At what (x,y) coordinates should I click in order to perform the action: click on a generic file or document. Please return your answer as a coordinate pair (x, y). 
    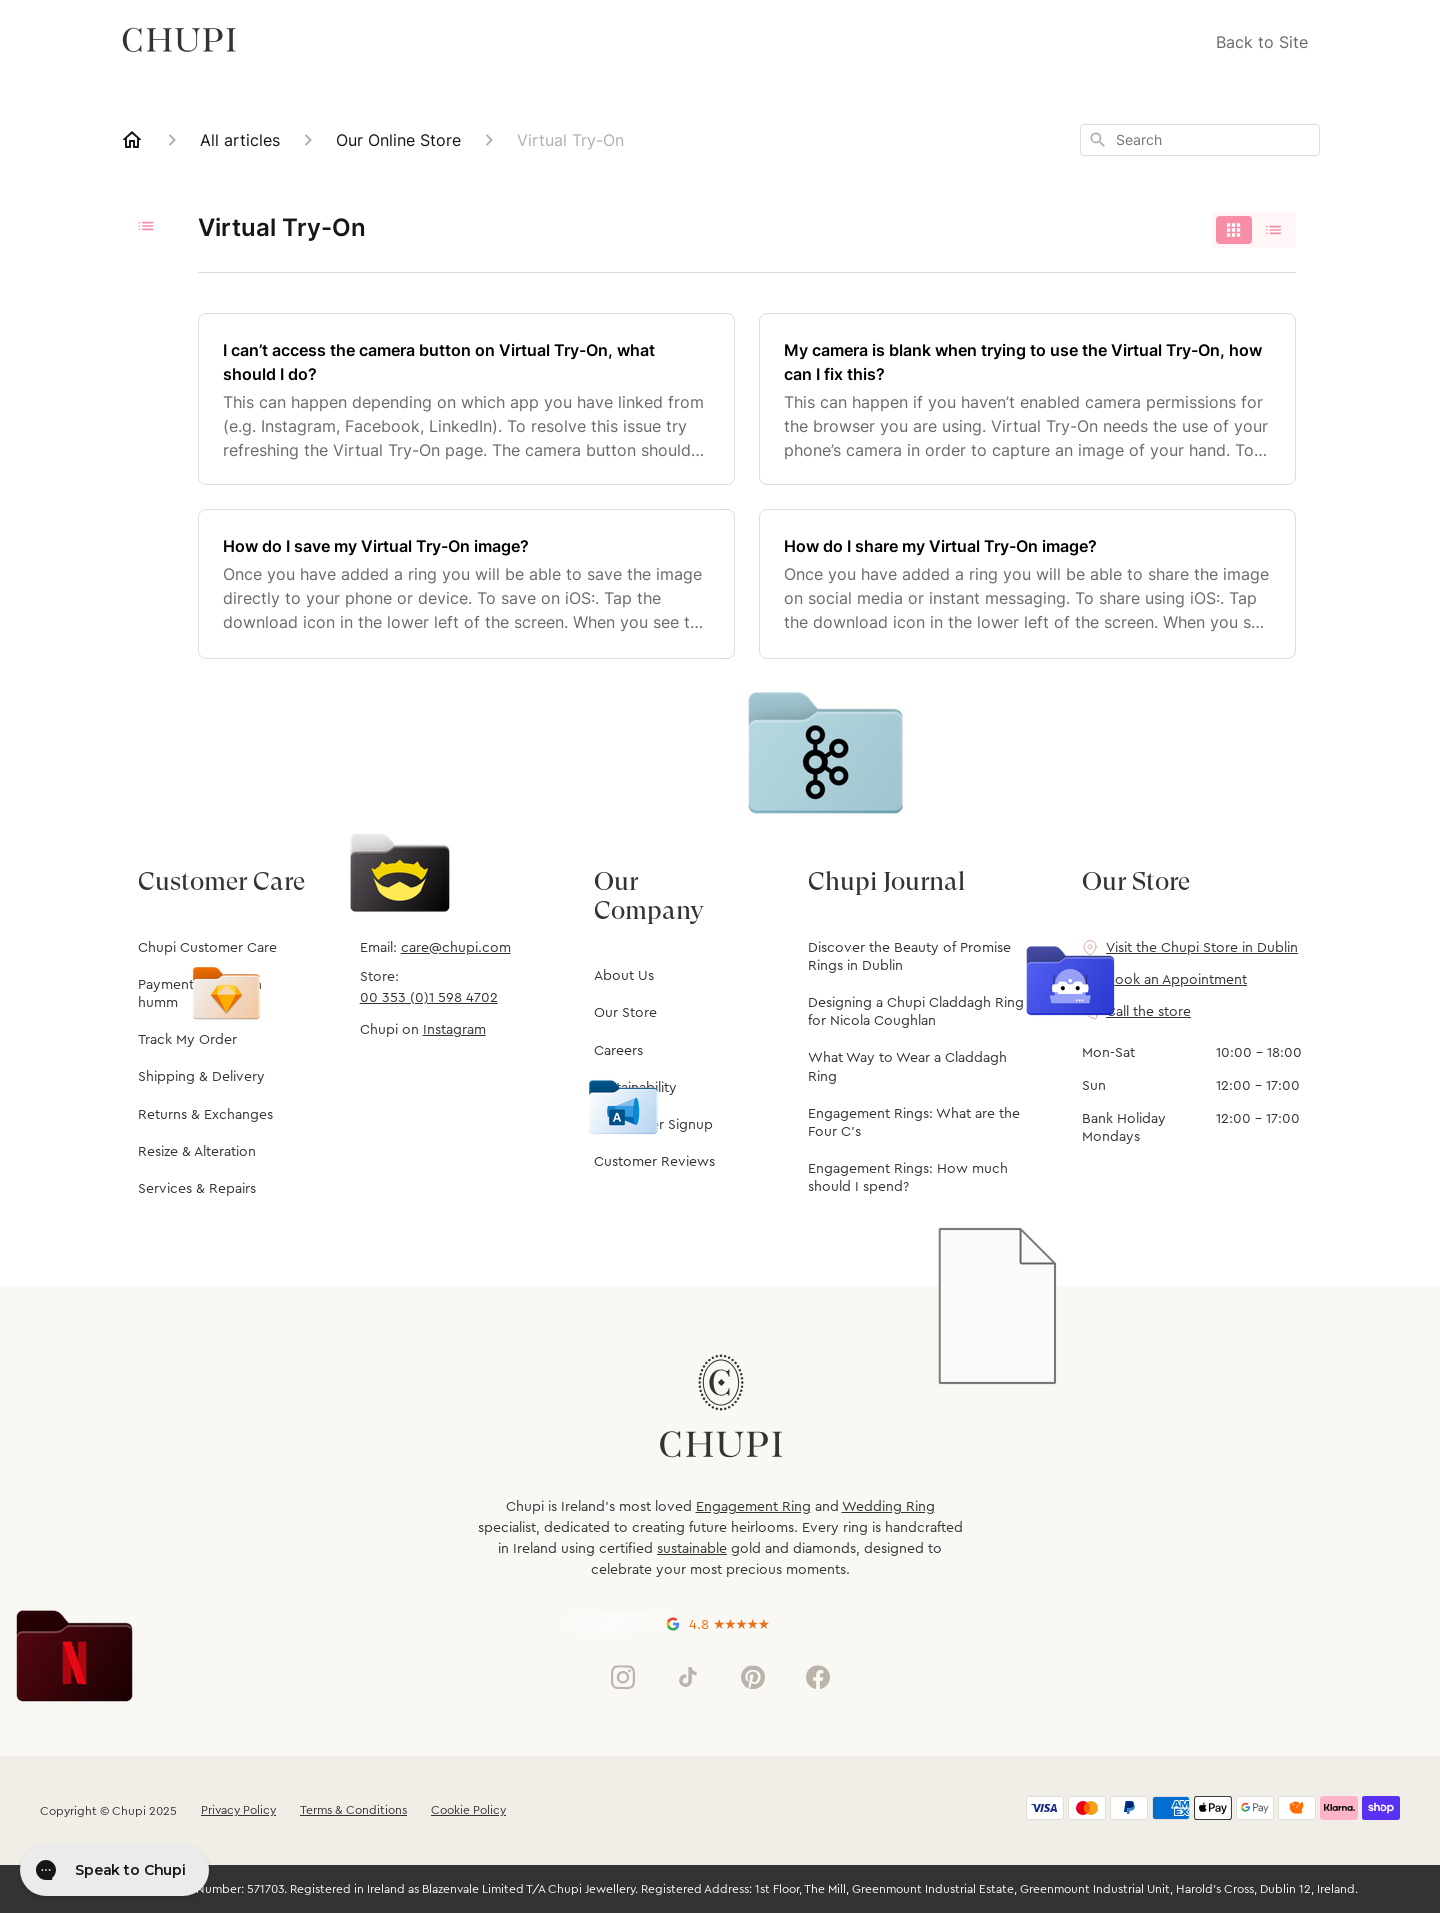
    Looking at the image, I should click on (997, 1306).